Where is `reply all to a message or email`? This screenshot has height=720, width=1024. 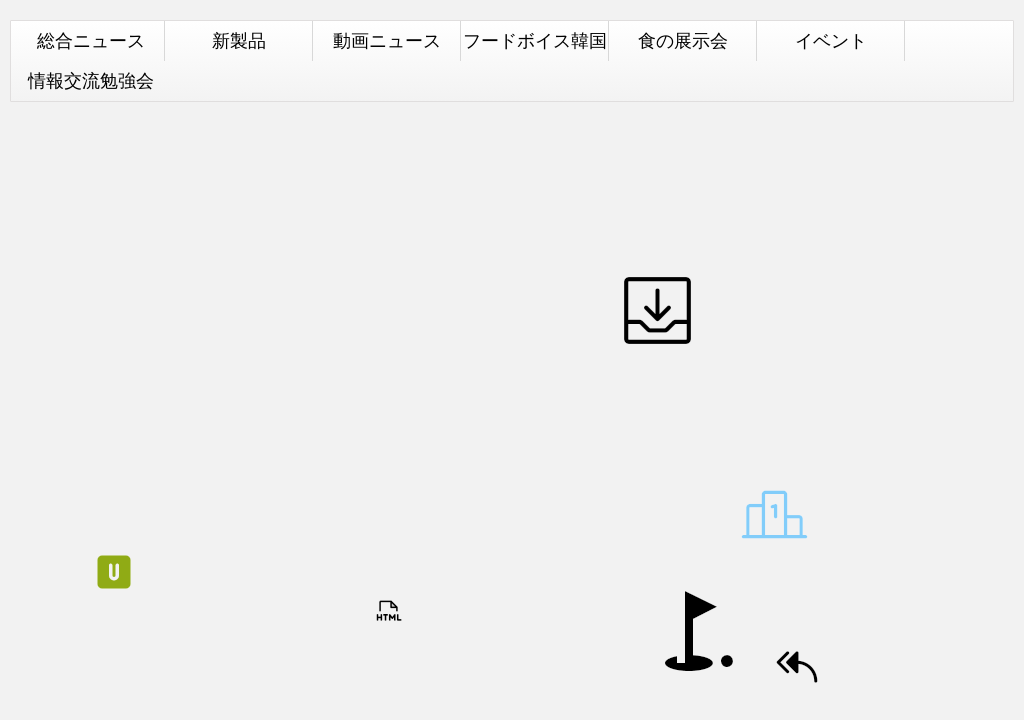 reply all to a message or email is located at coordinates (797, 667).